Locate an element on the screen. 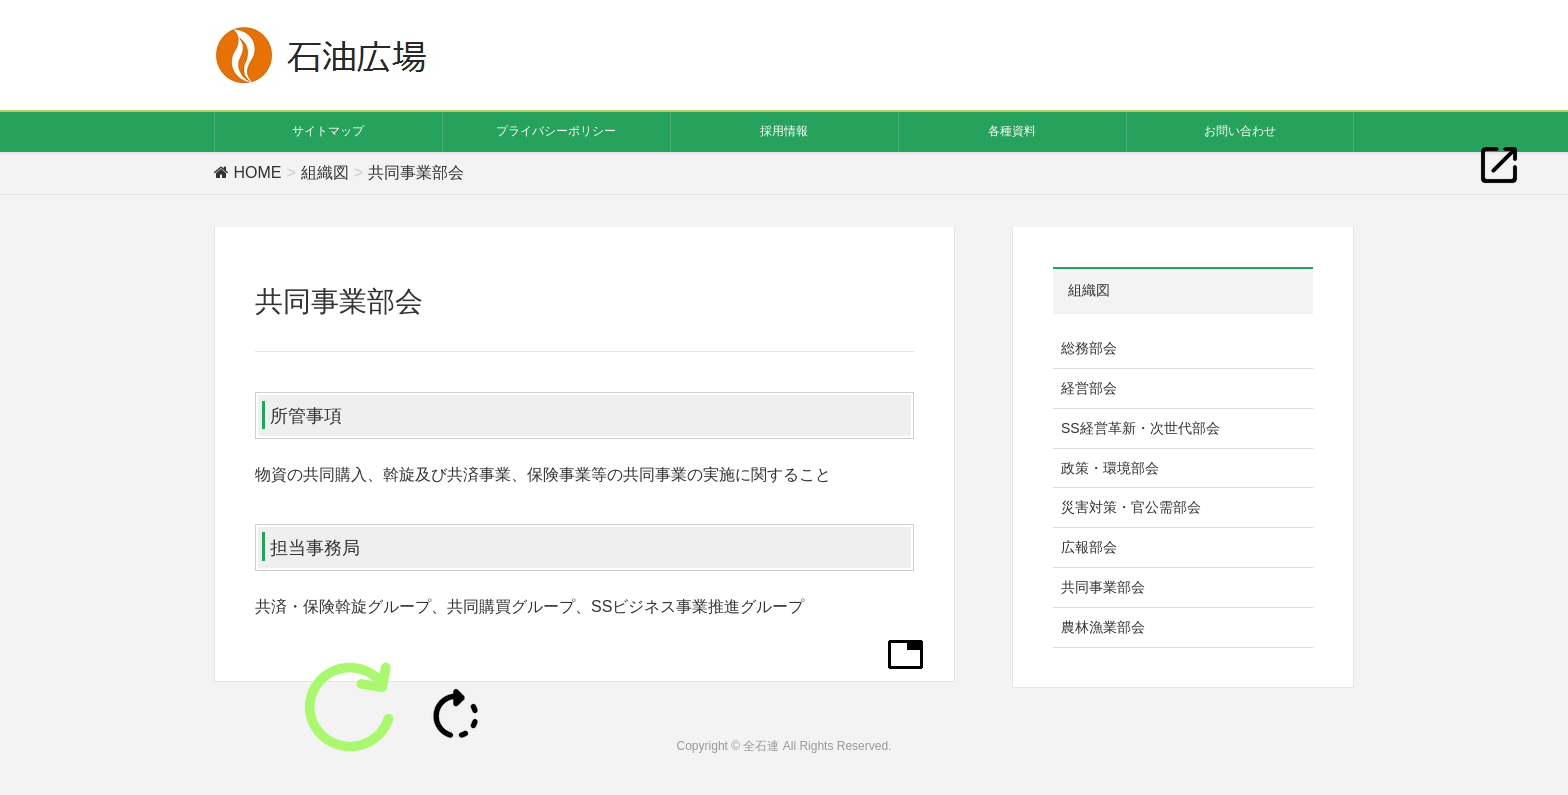 The image size is (1568, 795). open a new browser tab is located at coordinates (905, 654).